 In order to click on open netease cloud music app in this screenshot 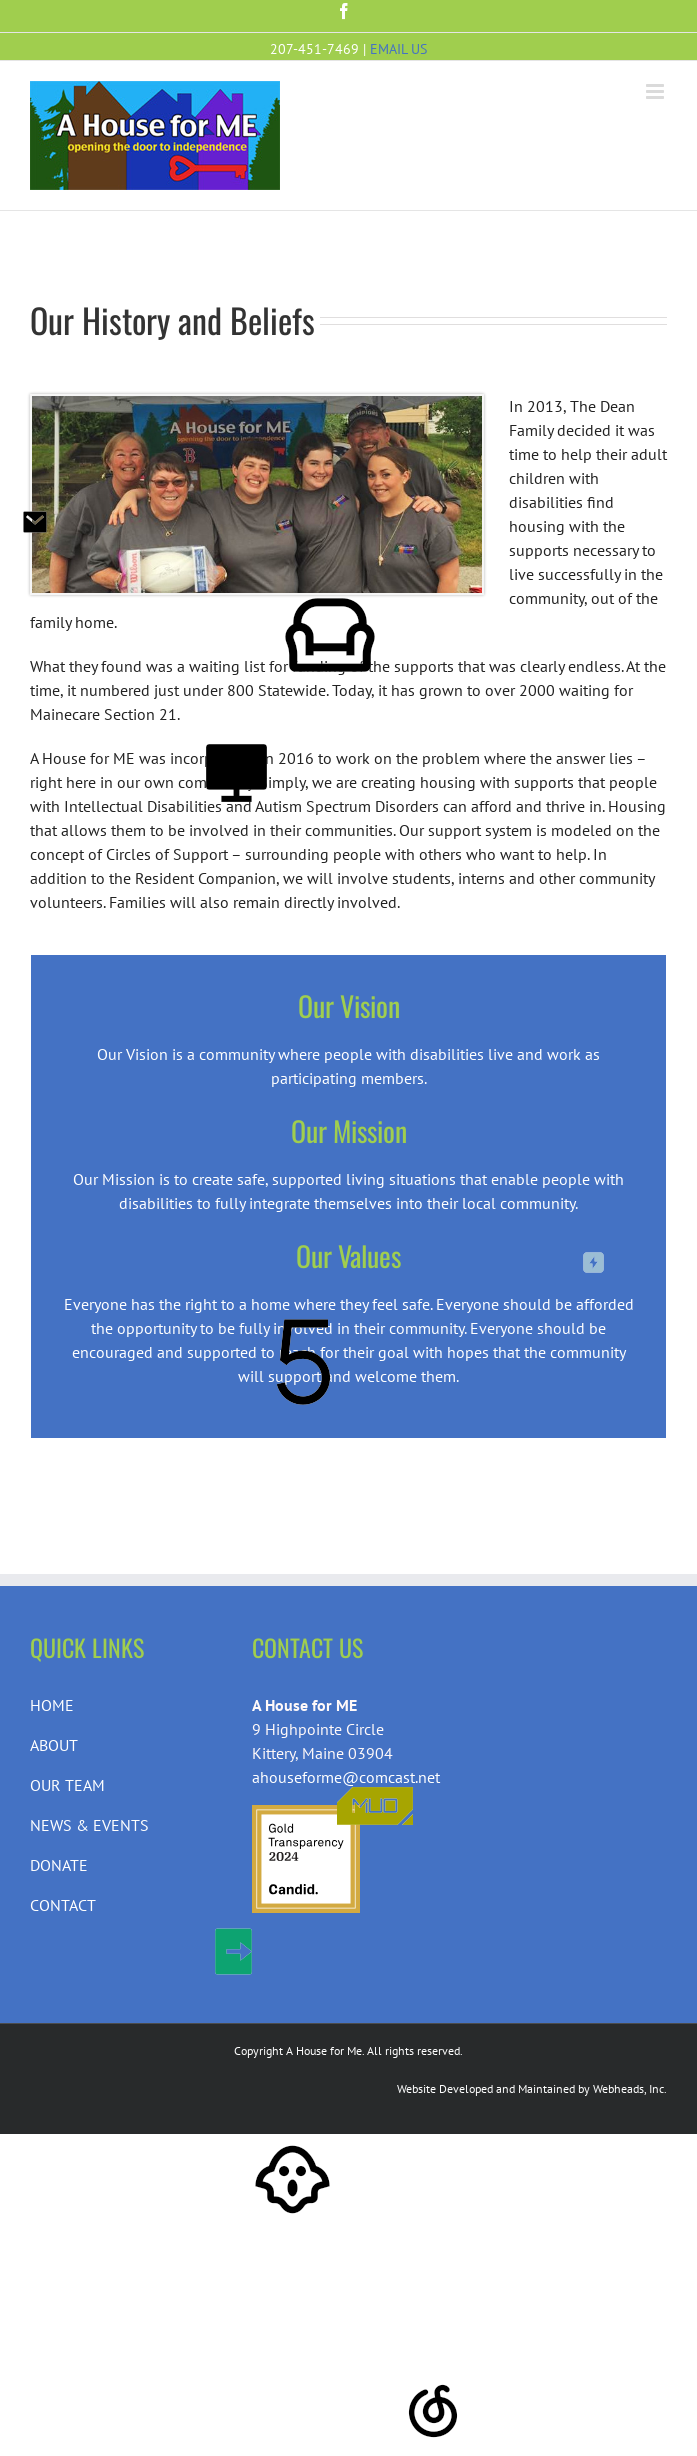, I will do `click(433, 2411)`.